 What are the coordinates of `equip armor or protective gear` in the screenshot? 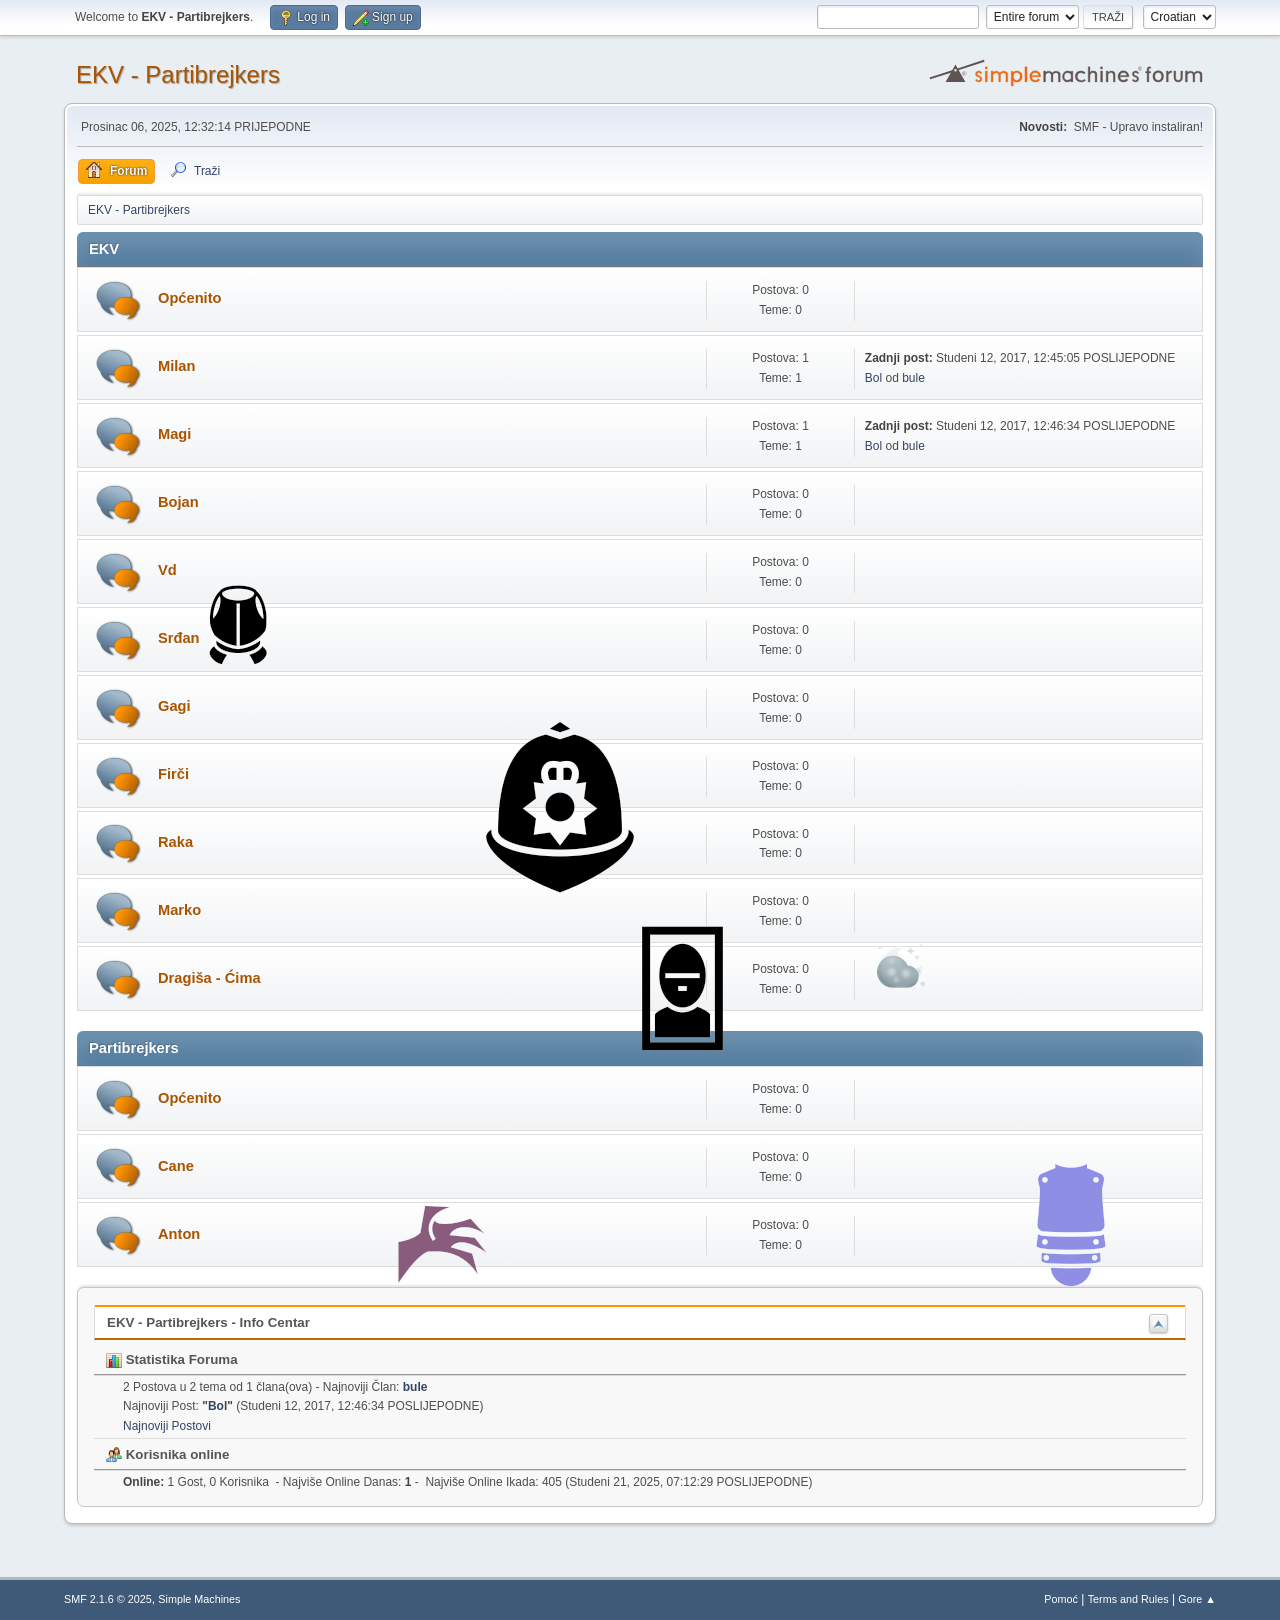 It's located at (237, 624).